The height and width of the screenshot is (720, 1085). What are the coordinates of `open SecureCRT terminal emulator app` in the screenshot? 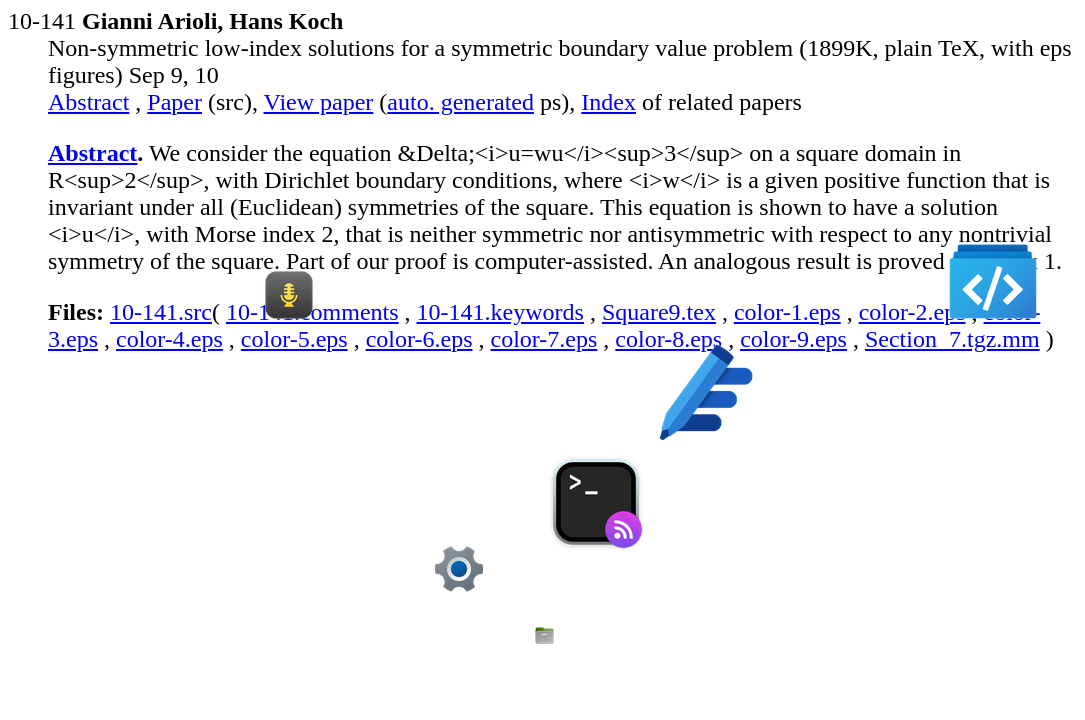 It's located at (596, 502).